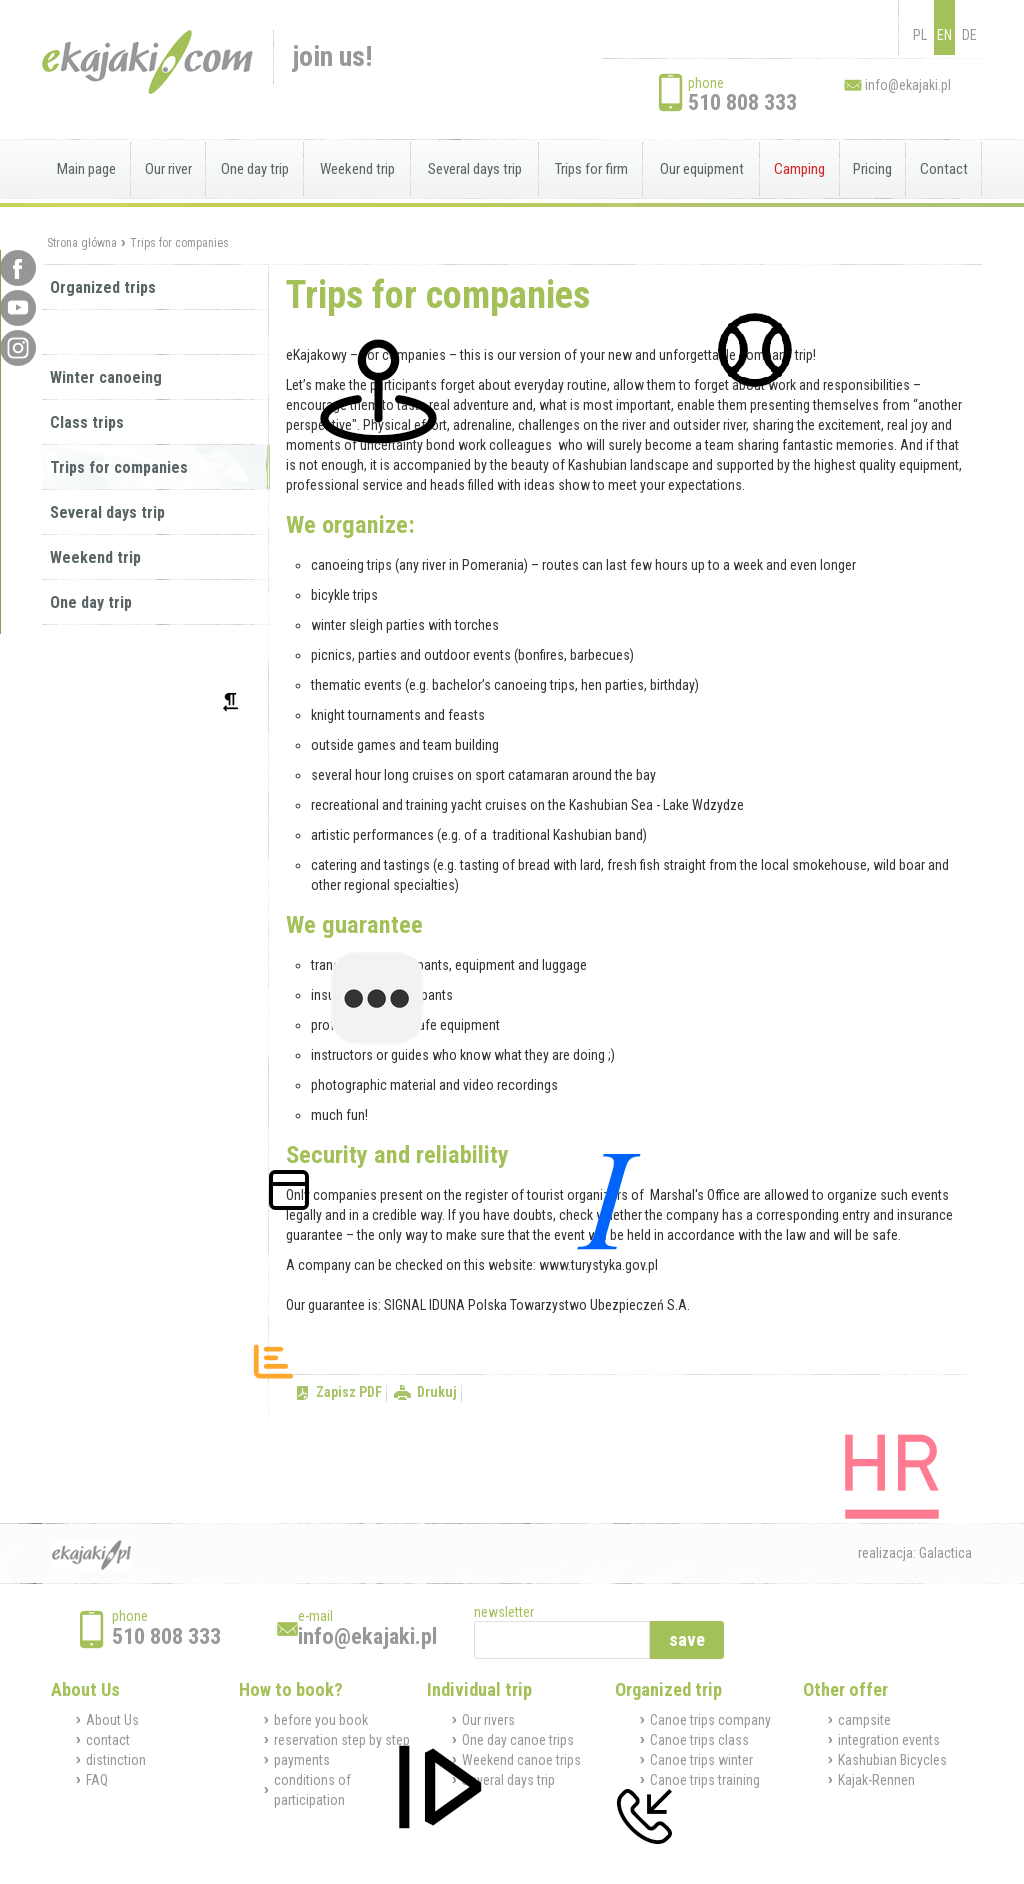 The height and width of the screenshot is (1884, 1024). What do you see at coordinates (644, 1816) in the screenshot?
I see `indicates an incoming call` at bounding box center [644, 1816].